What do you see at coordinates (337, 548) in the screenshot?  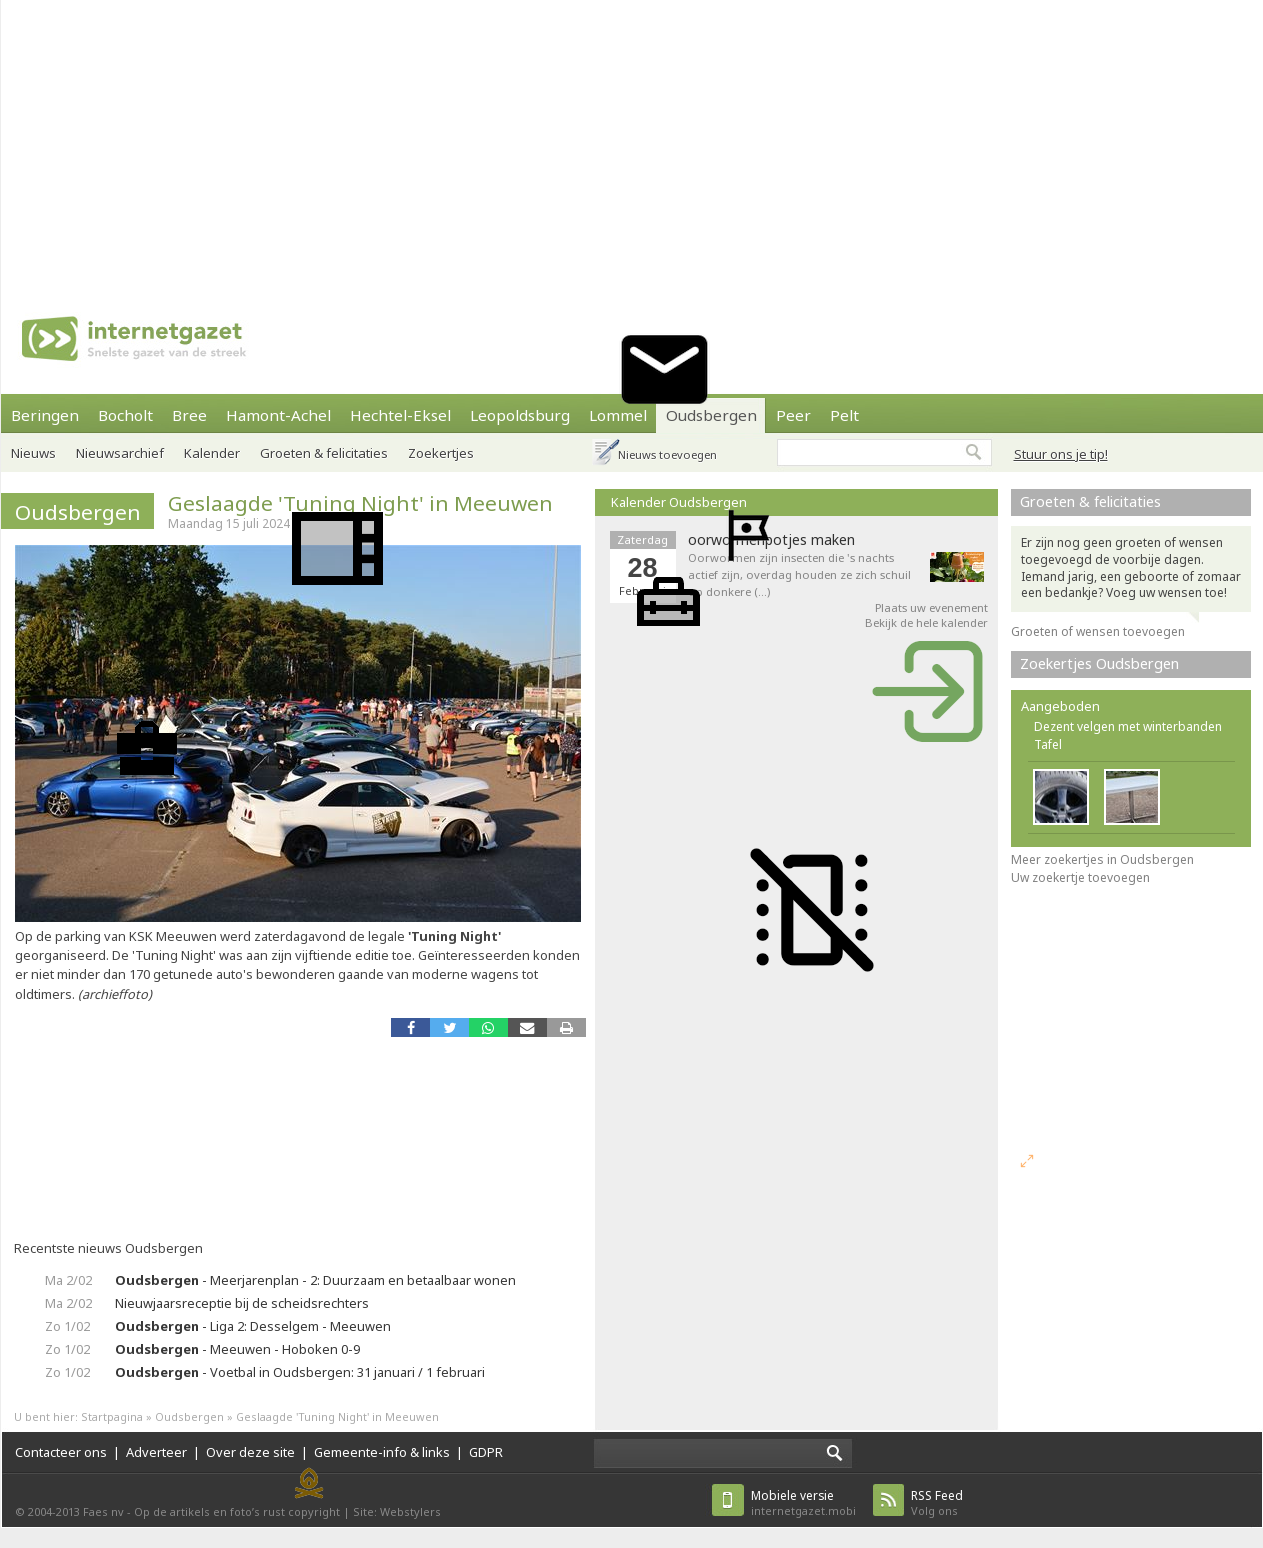 I see `toggle sidebar panel visibility` at bounding box center [337, 548].